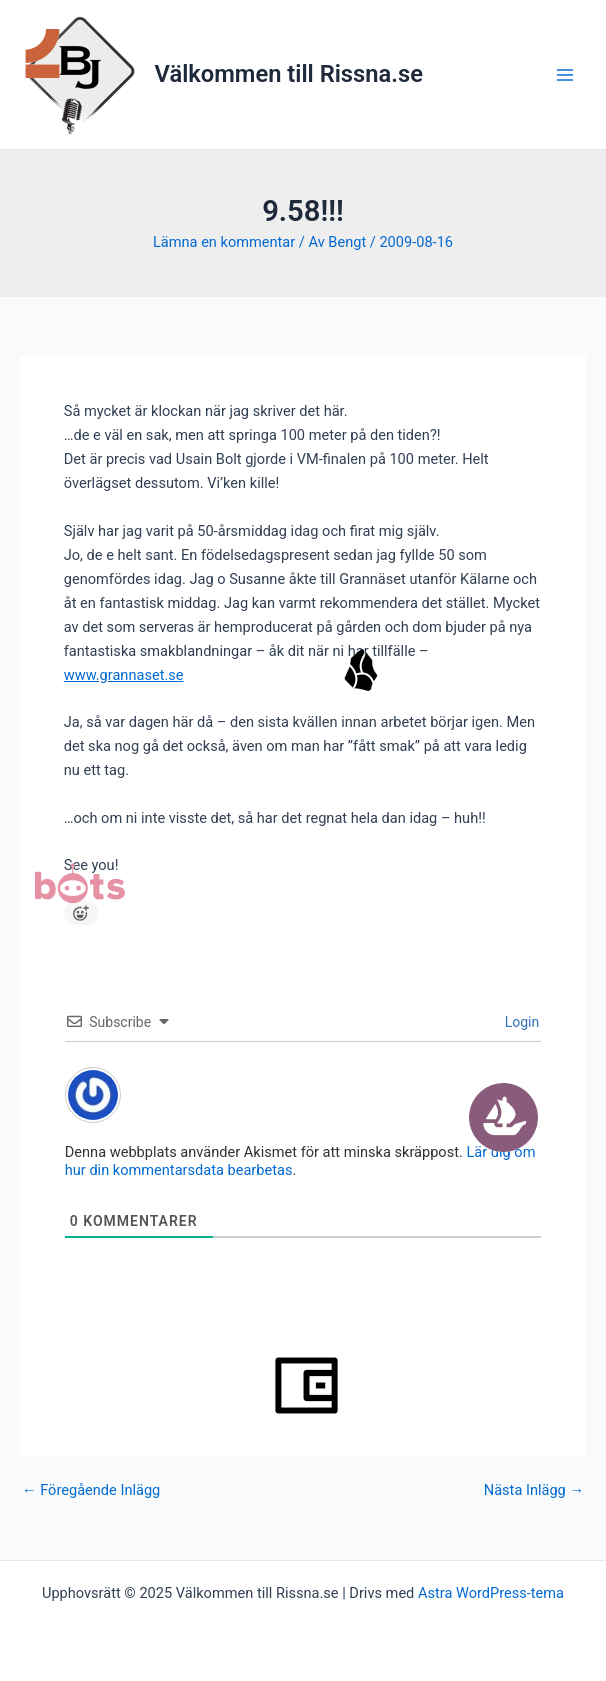 The image size is (606, 1681). Describe the element at coordinates (361, 670) in the screenshot. I see `open obsidian note-taking app` at that location.